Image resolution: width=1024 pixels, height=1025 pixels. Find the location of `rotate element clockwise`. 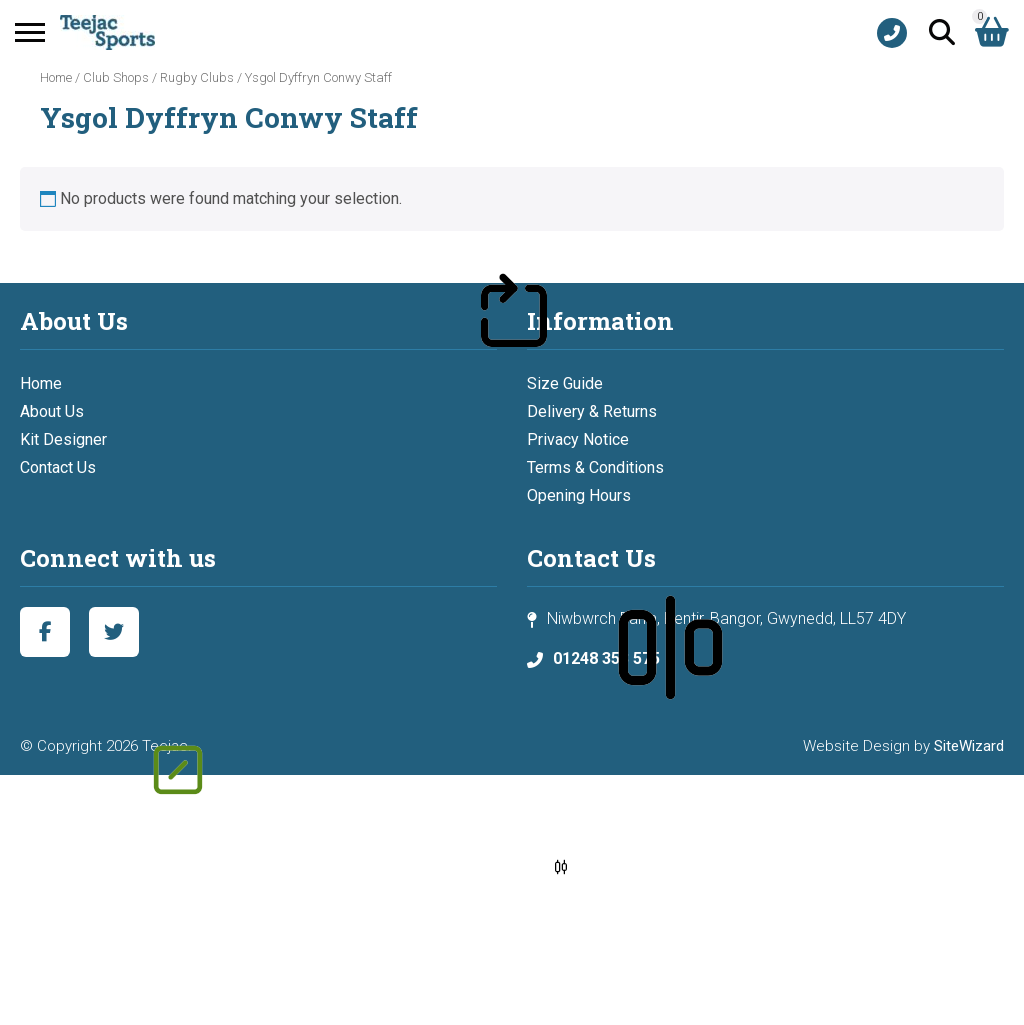

rotate element clockwise is located at coordinates (514, 314).